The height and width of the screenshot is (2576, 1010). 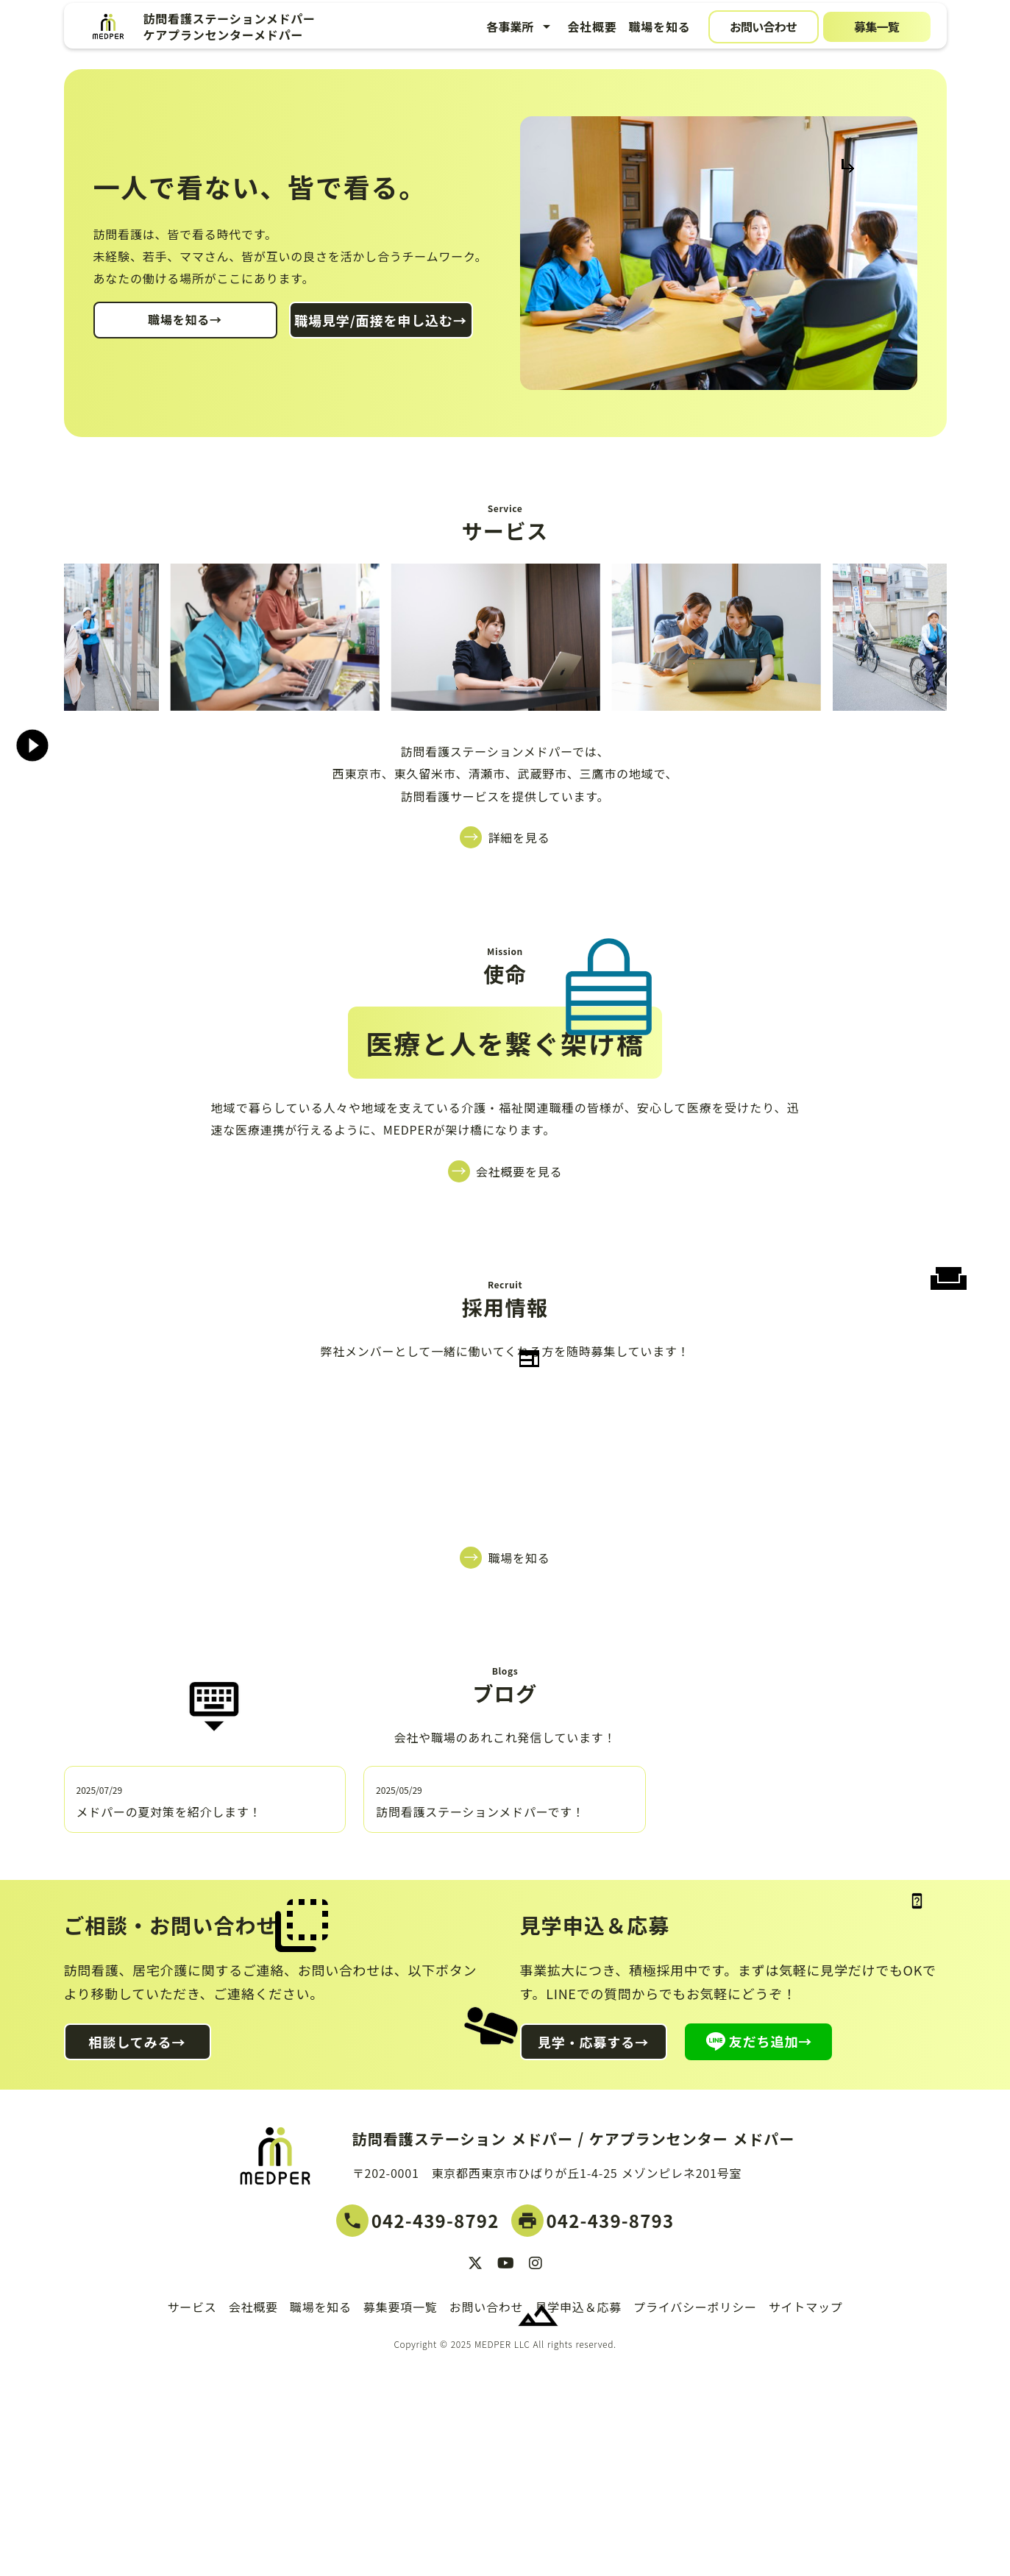 I want to click on play media or video content, so click(x=32, y=745).